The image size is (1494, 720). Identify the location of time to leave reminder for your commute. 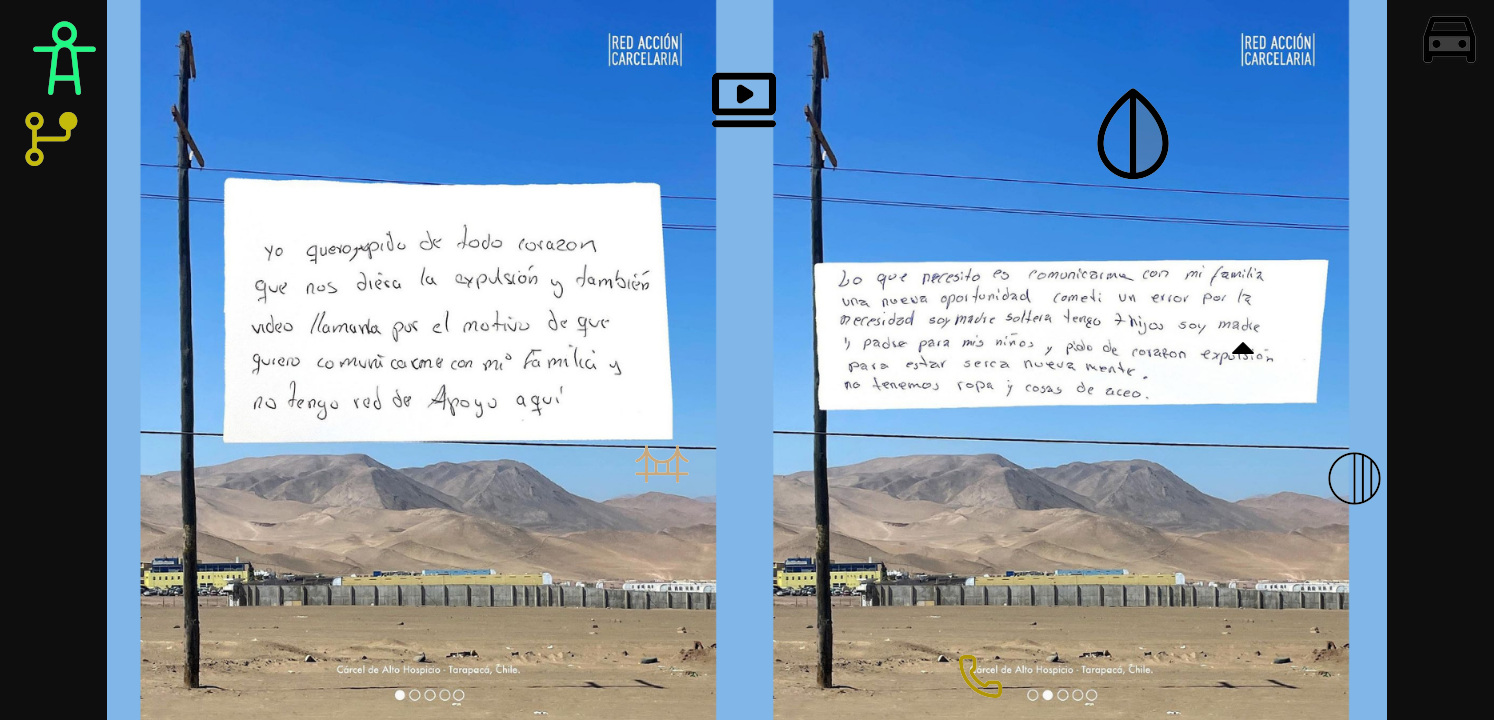
(1449, 39).